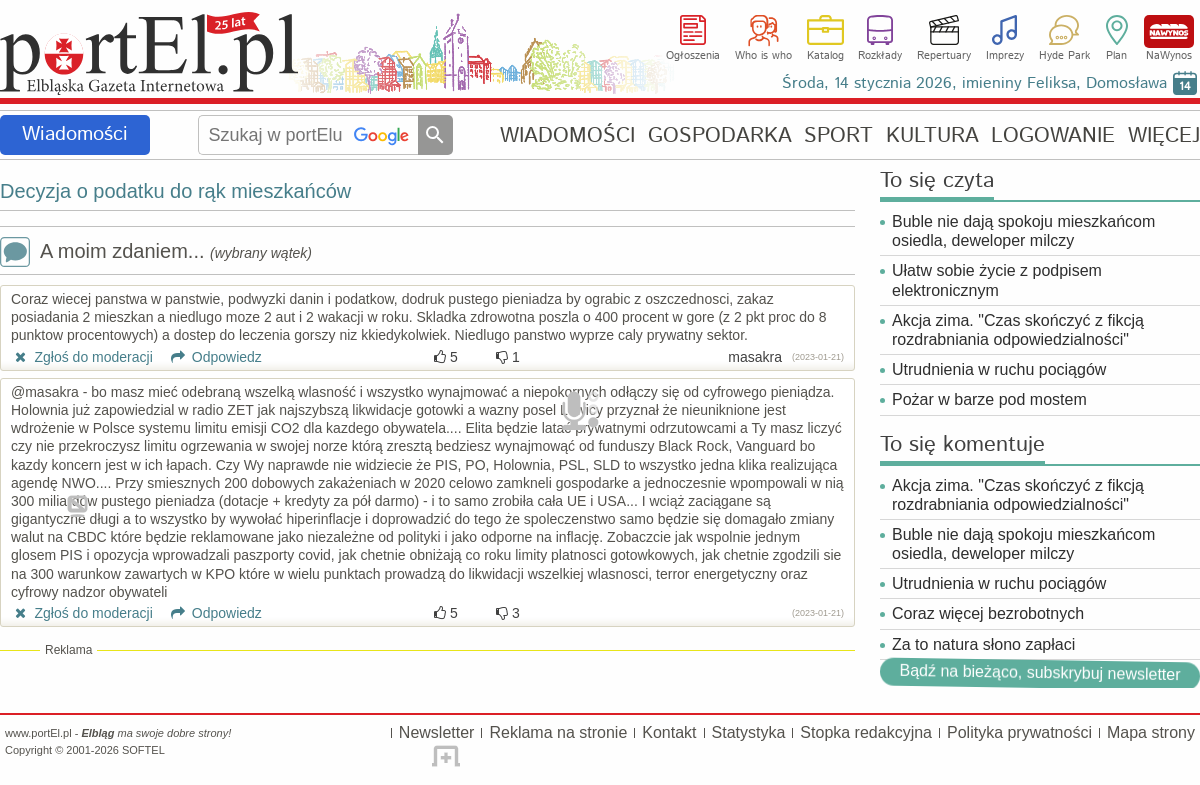  Describe the element at coordinates (77, 505) in the screenshot. I see `adjust display or monitor settings` at that location.